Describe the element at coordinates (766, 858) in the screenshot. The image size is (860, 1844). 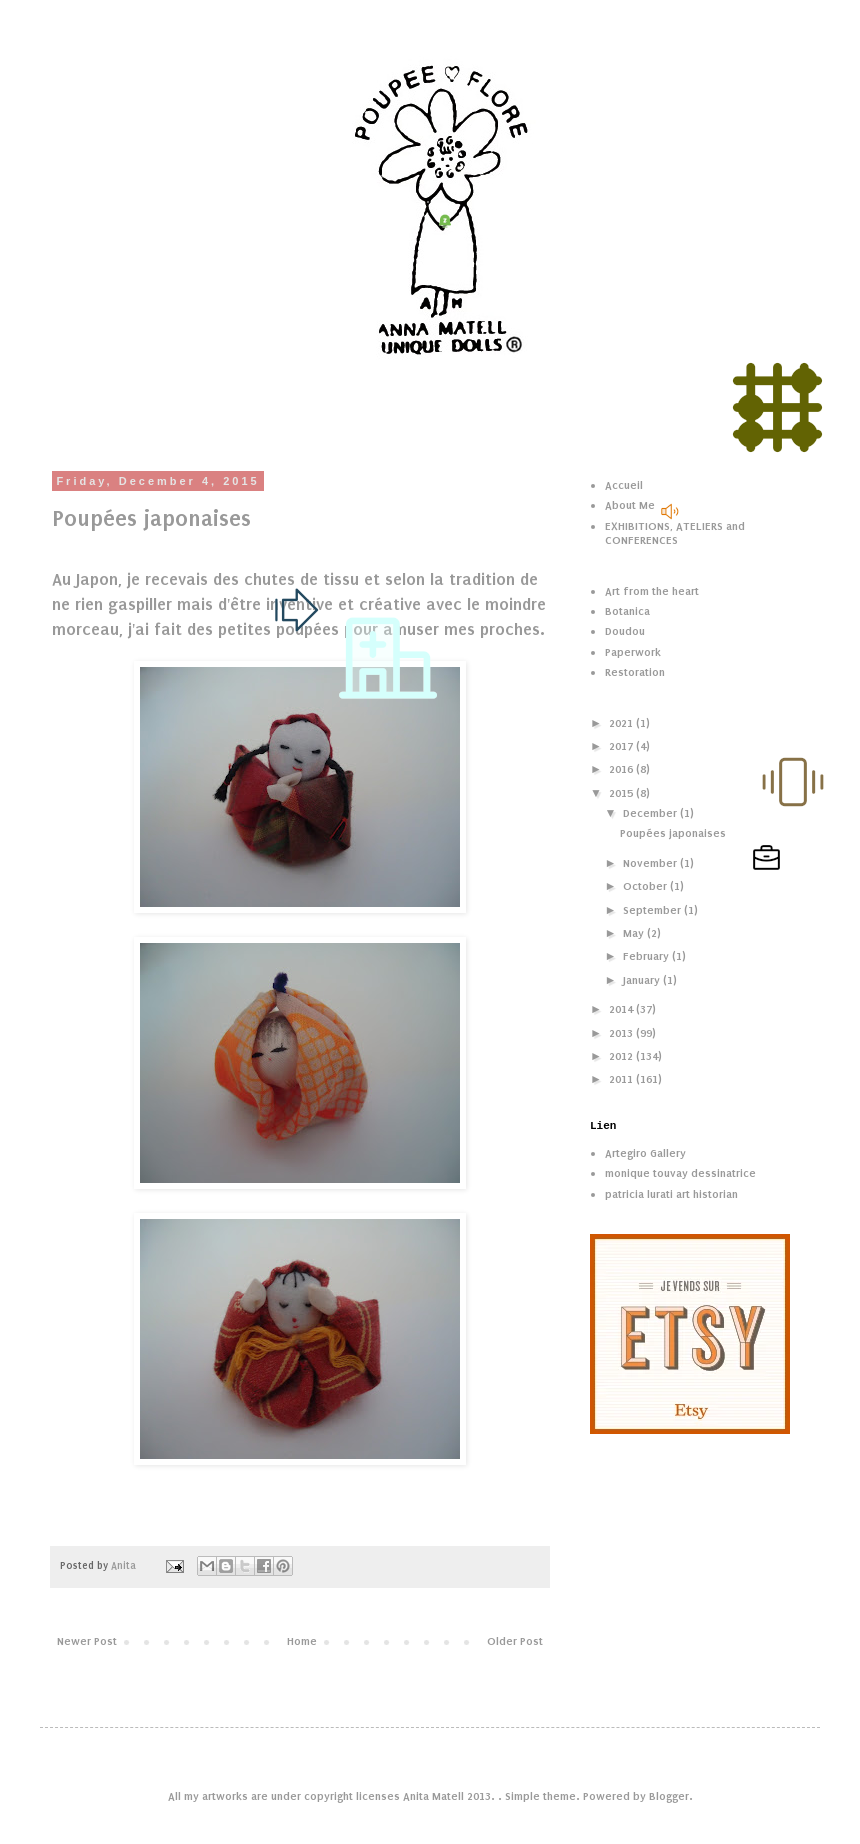
I see `access work or business-related content` at that location.